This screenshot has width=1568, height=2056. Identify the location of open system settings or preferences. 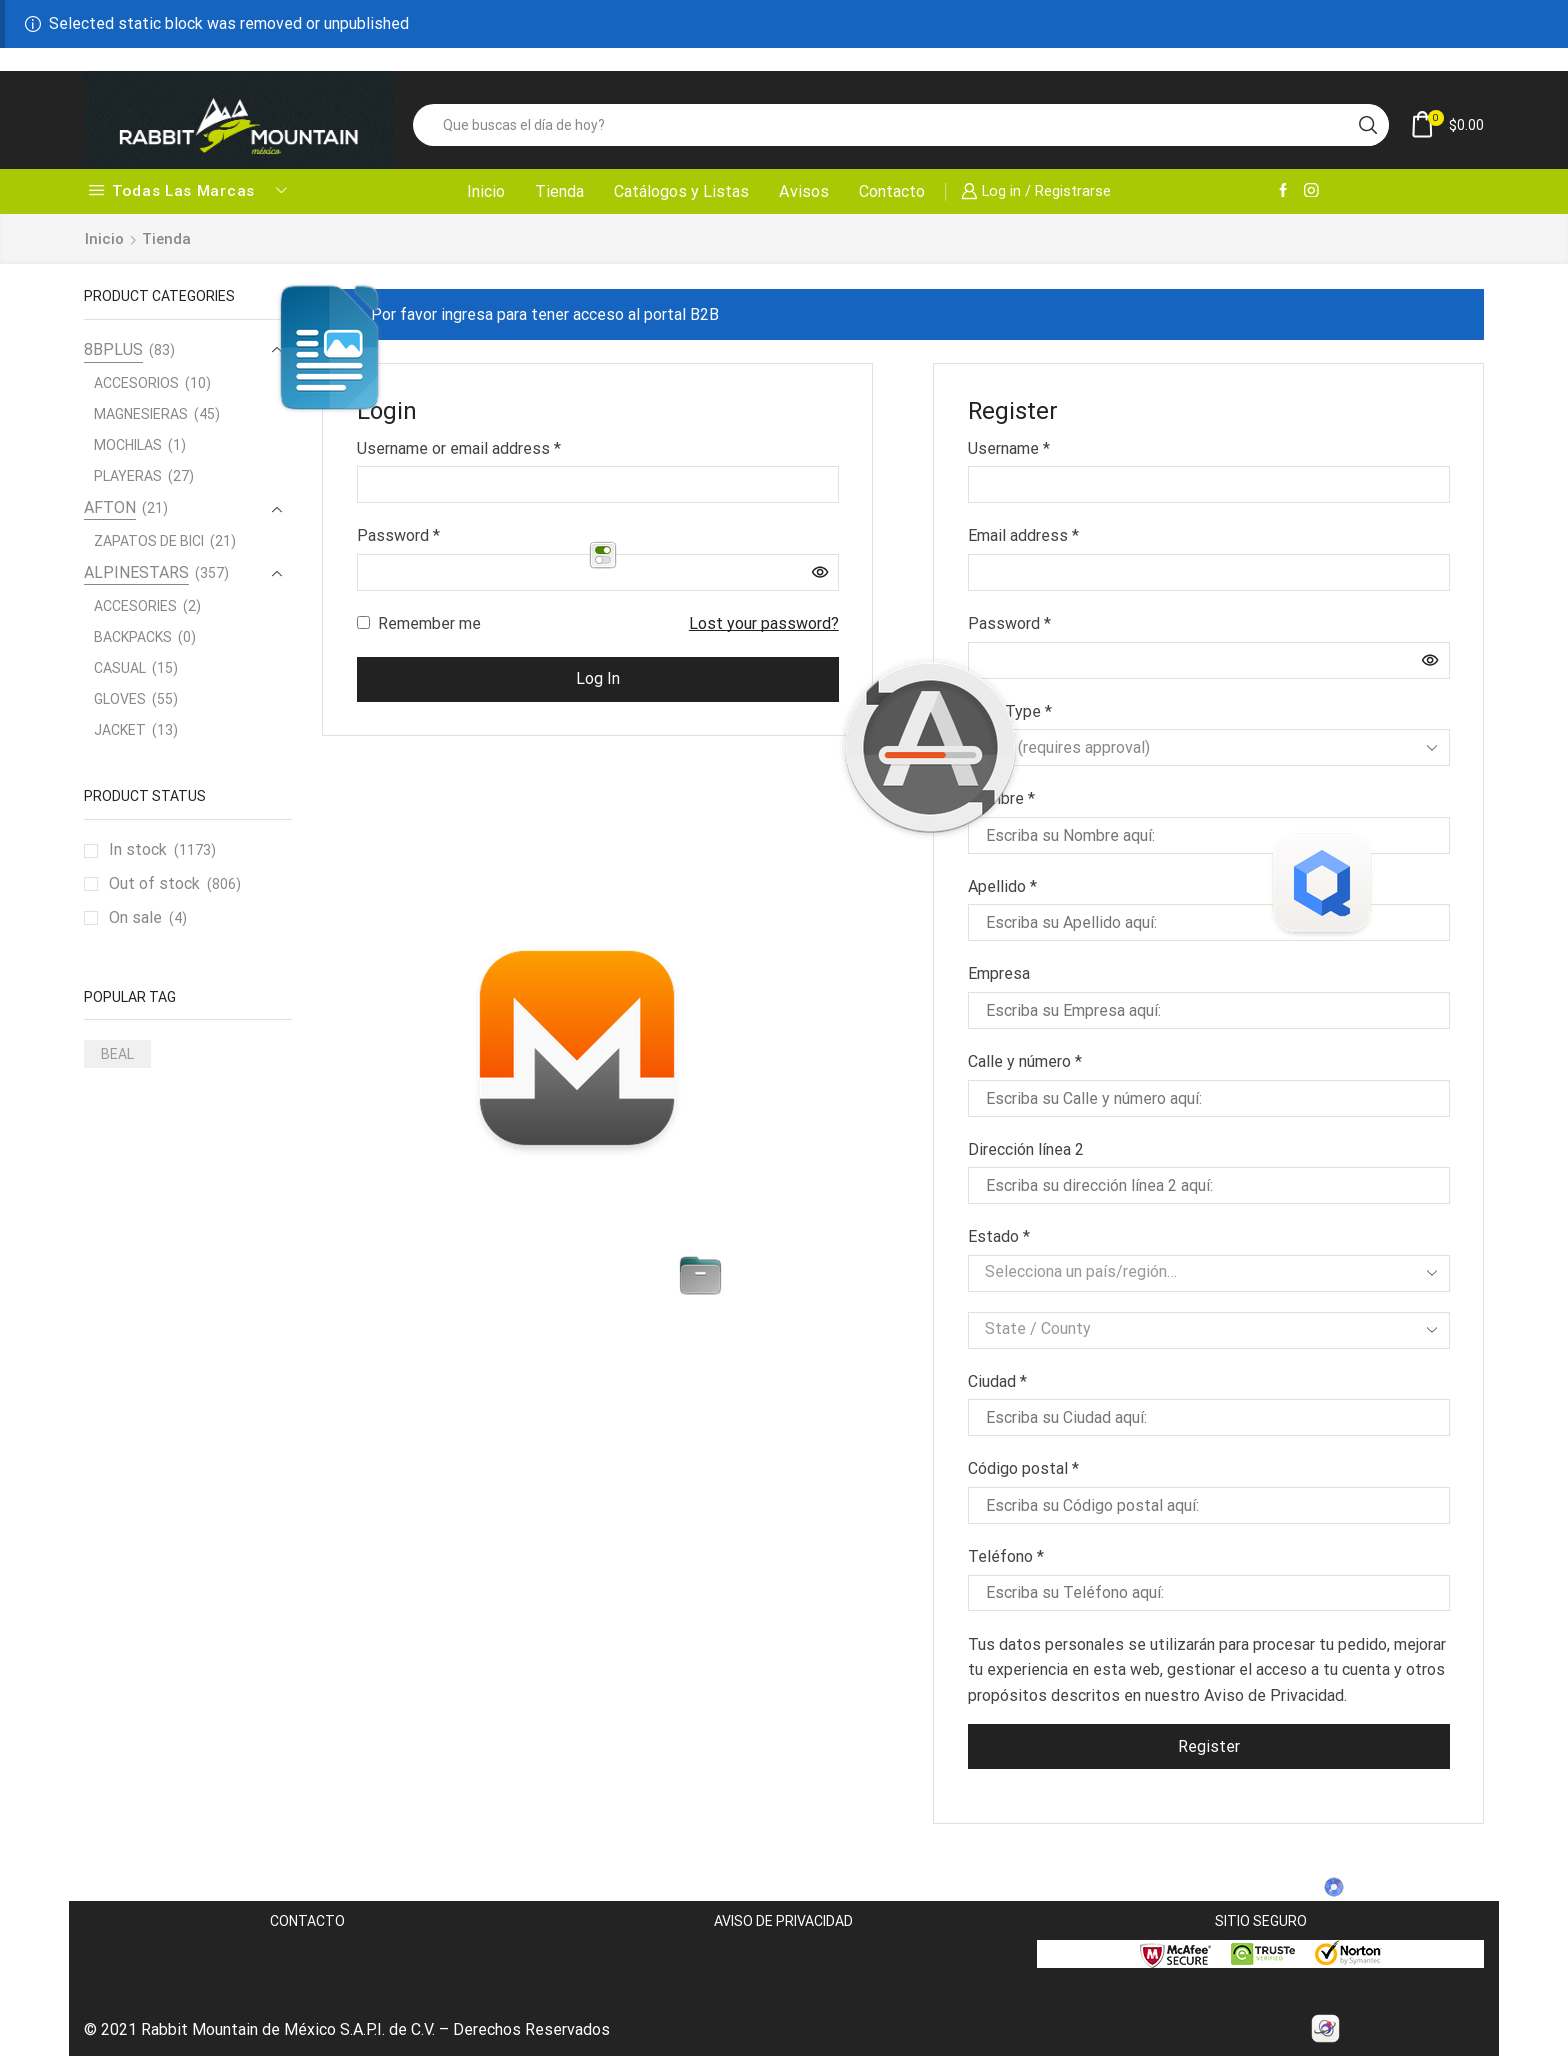
(603, 555).